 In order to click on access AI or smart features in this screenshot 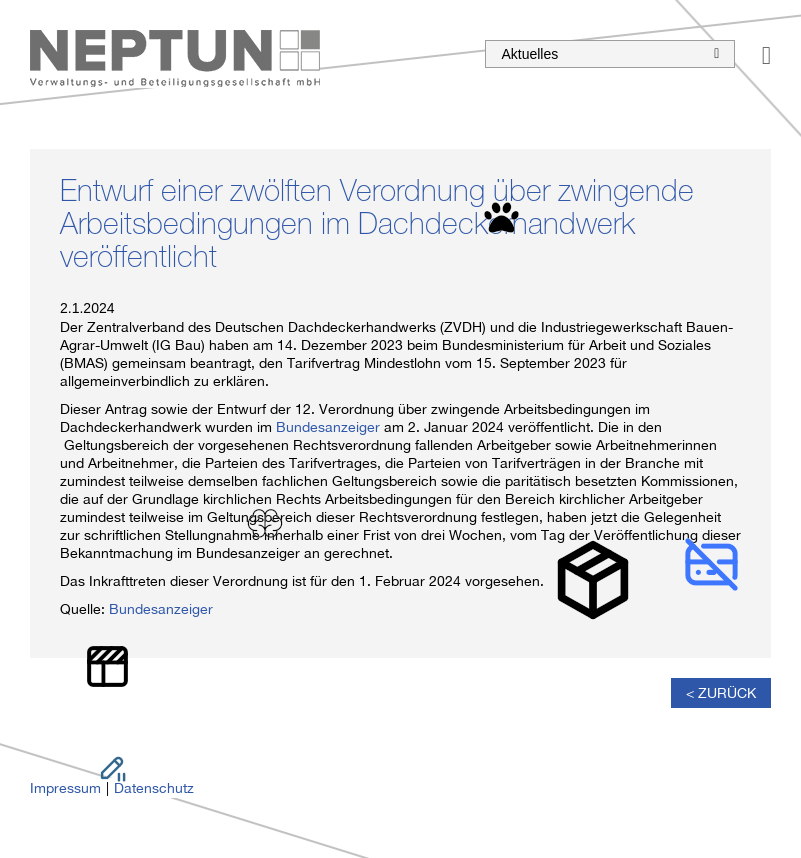, I will do `click(265, 524)`.